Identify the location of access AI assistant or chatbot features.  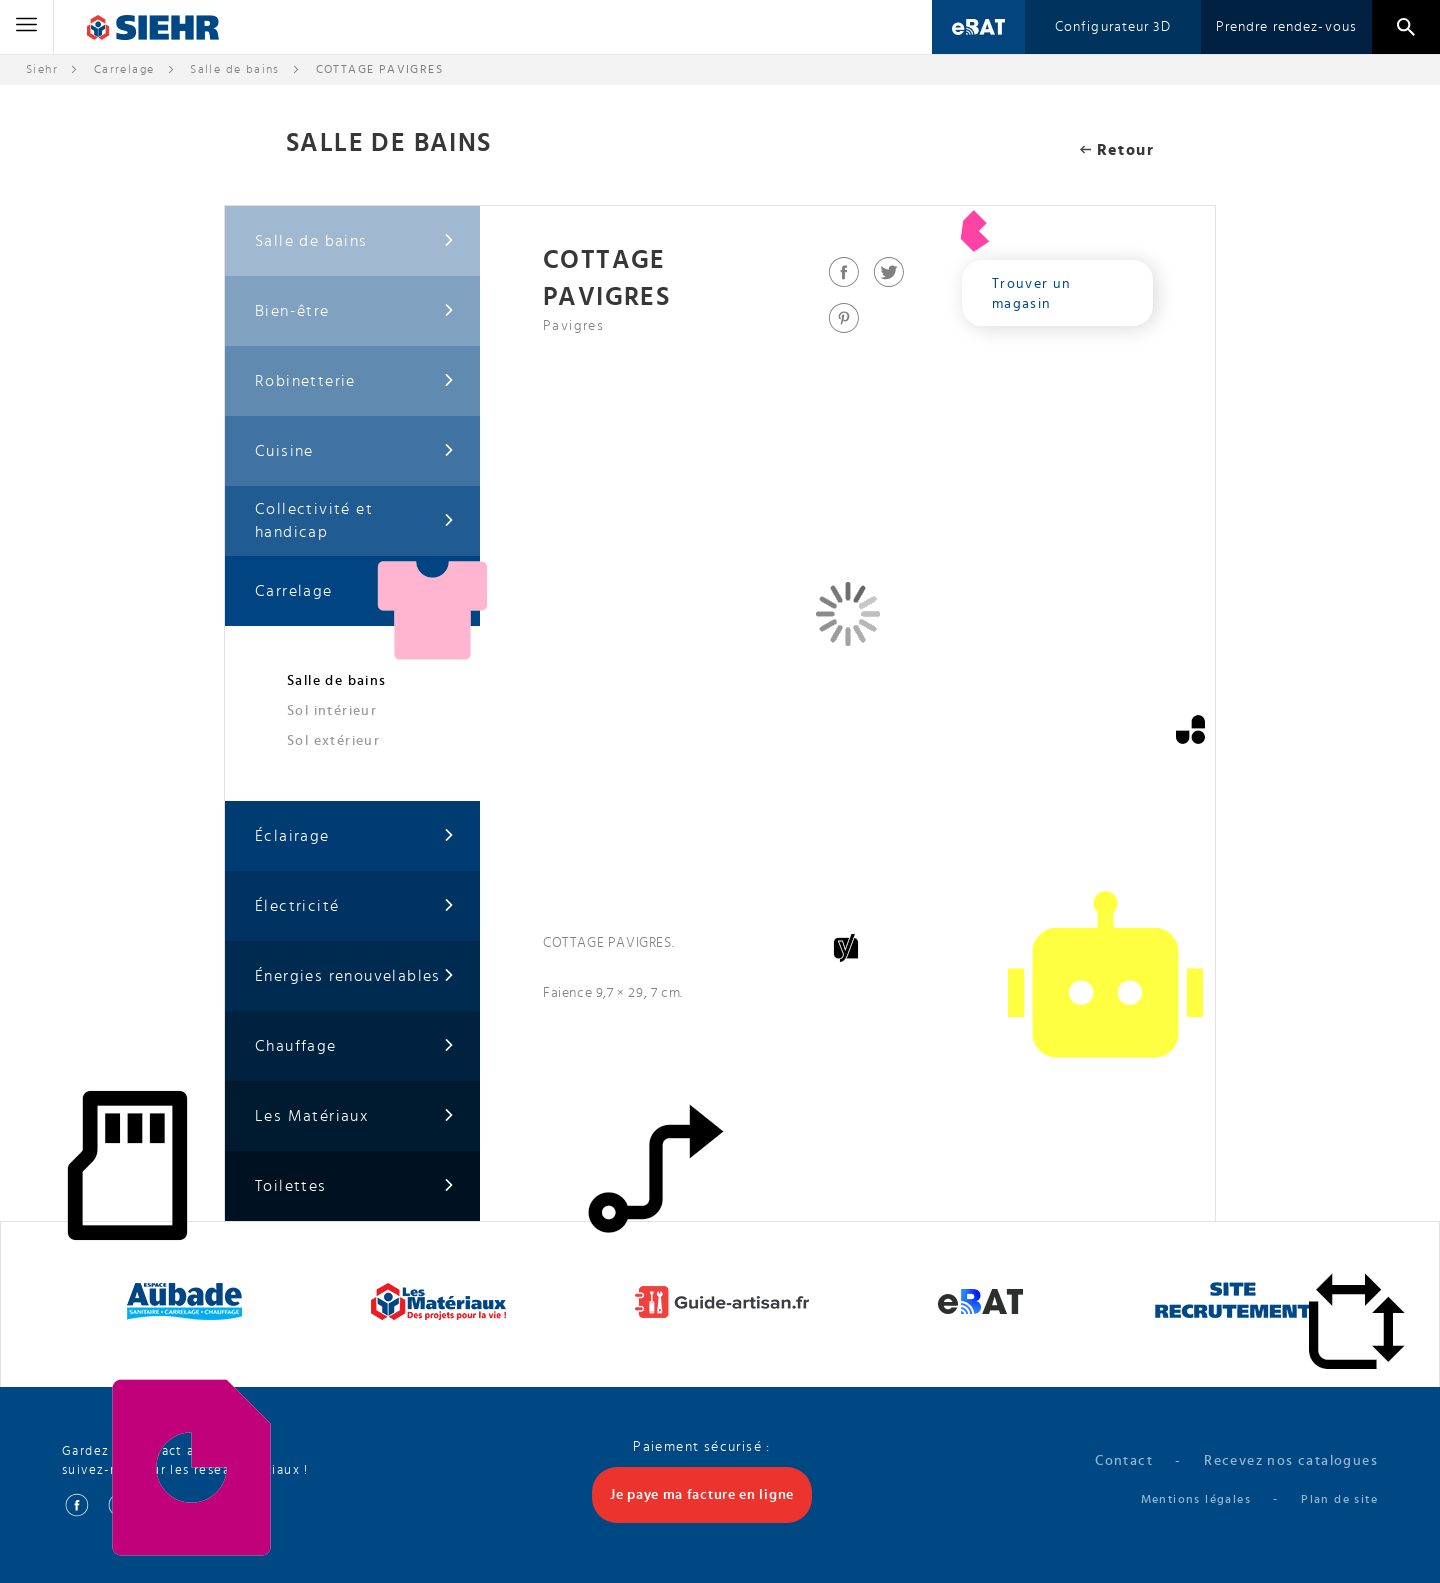
(1105, 984).